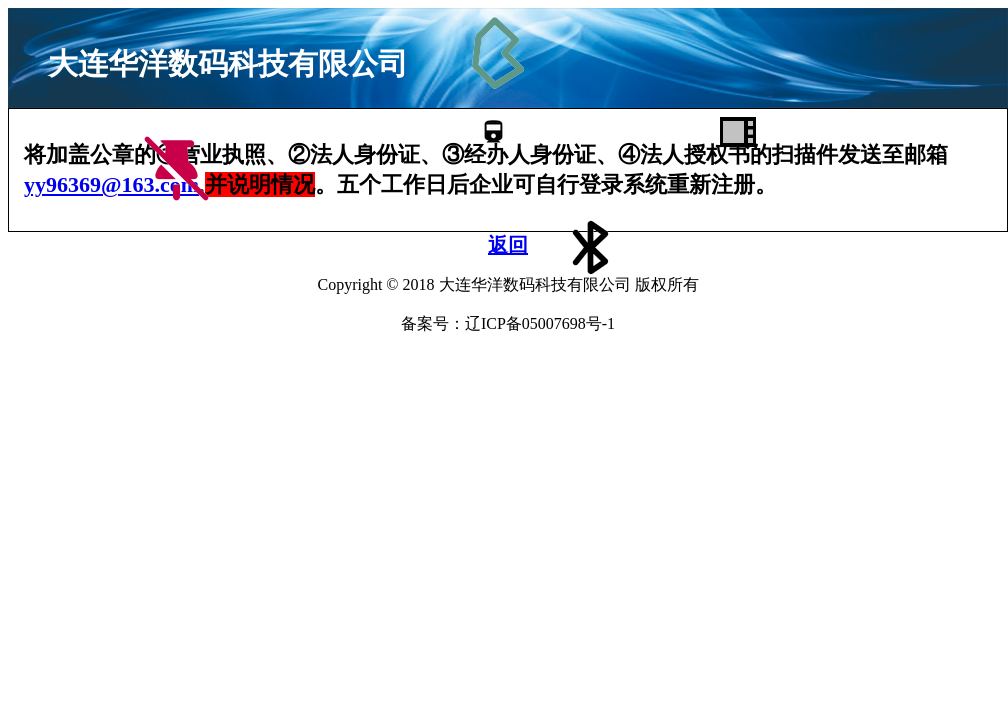 The height and width of the screenshot is (720, 1008). I want to click on unpin this item, so click(176, 168).